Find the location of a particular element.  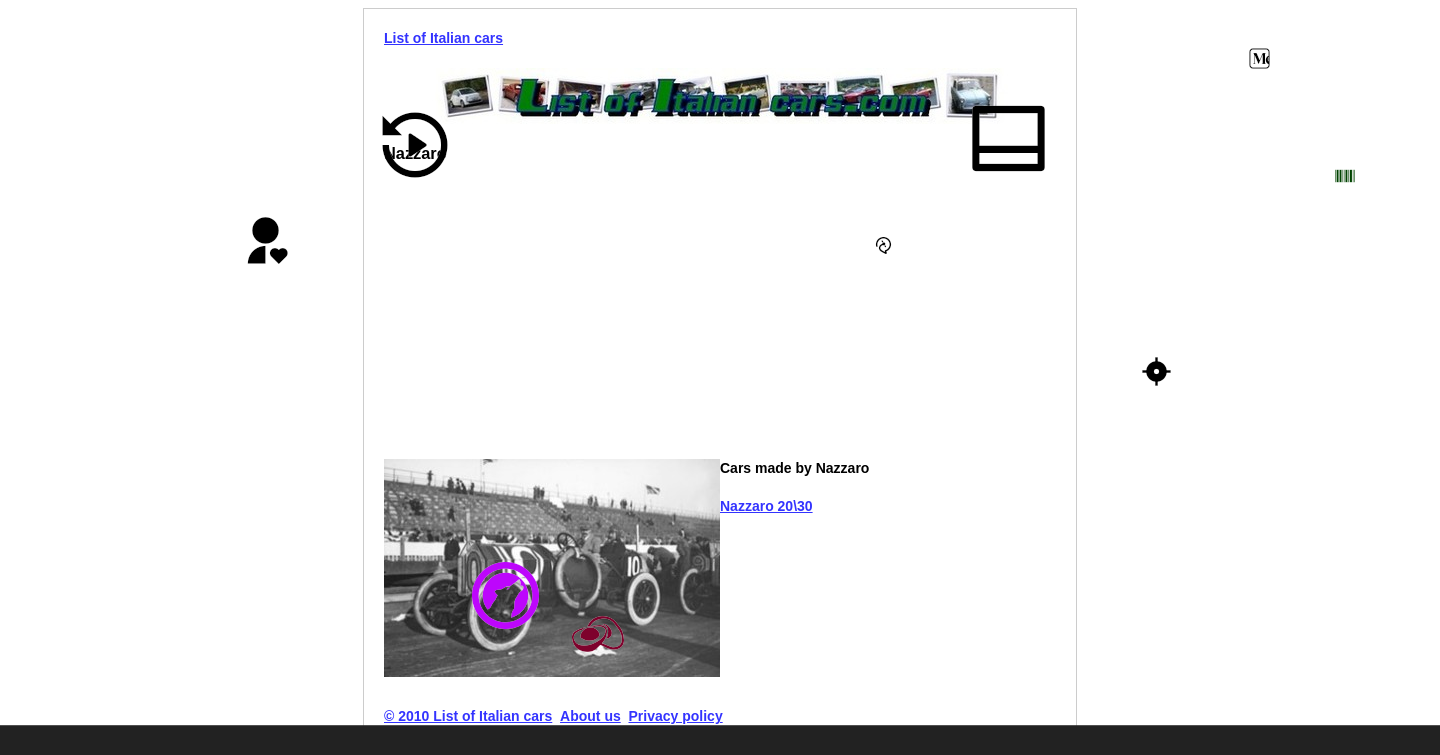

center or focus on current location is located at coordinates (1156, 371).